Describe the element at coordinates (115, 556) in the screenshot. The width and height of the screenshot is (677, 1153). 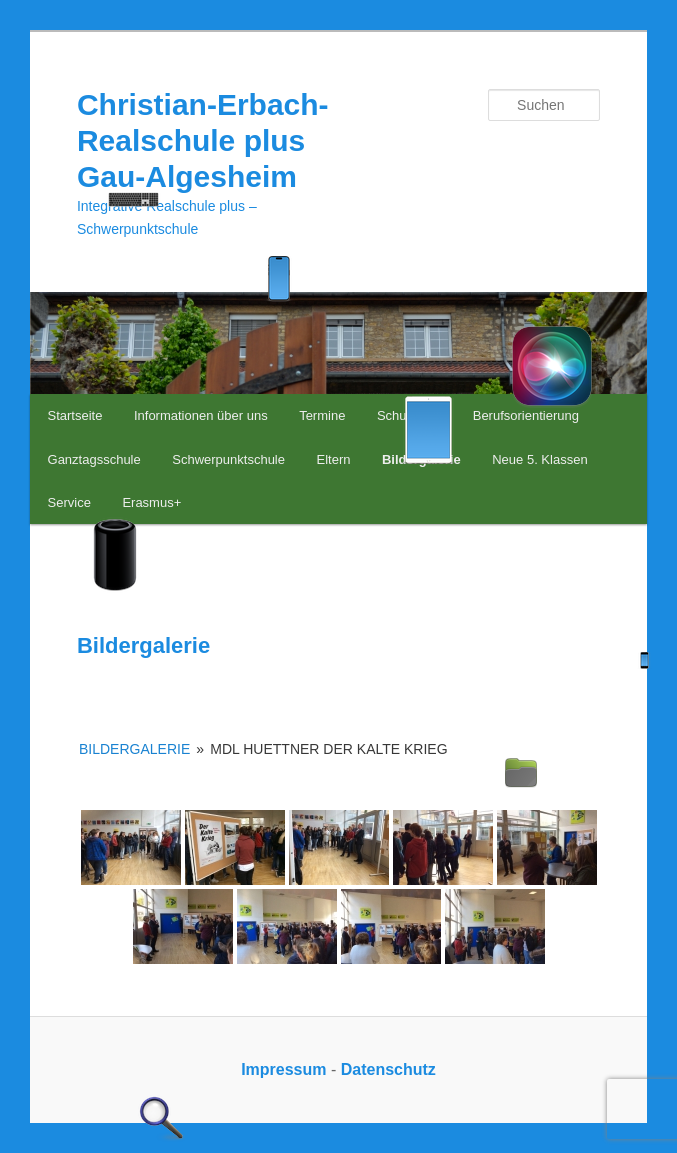
I see `mac pro (2013 cylinder model) device icon` at that location.